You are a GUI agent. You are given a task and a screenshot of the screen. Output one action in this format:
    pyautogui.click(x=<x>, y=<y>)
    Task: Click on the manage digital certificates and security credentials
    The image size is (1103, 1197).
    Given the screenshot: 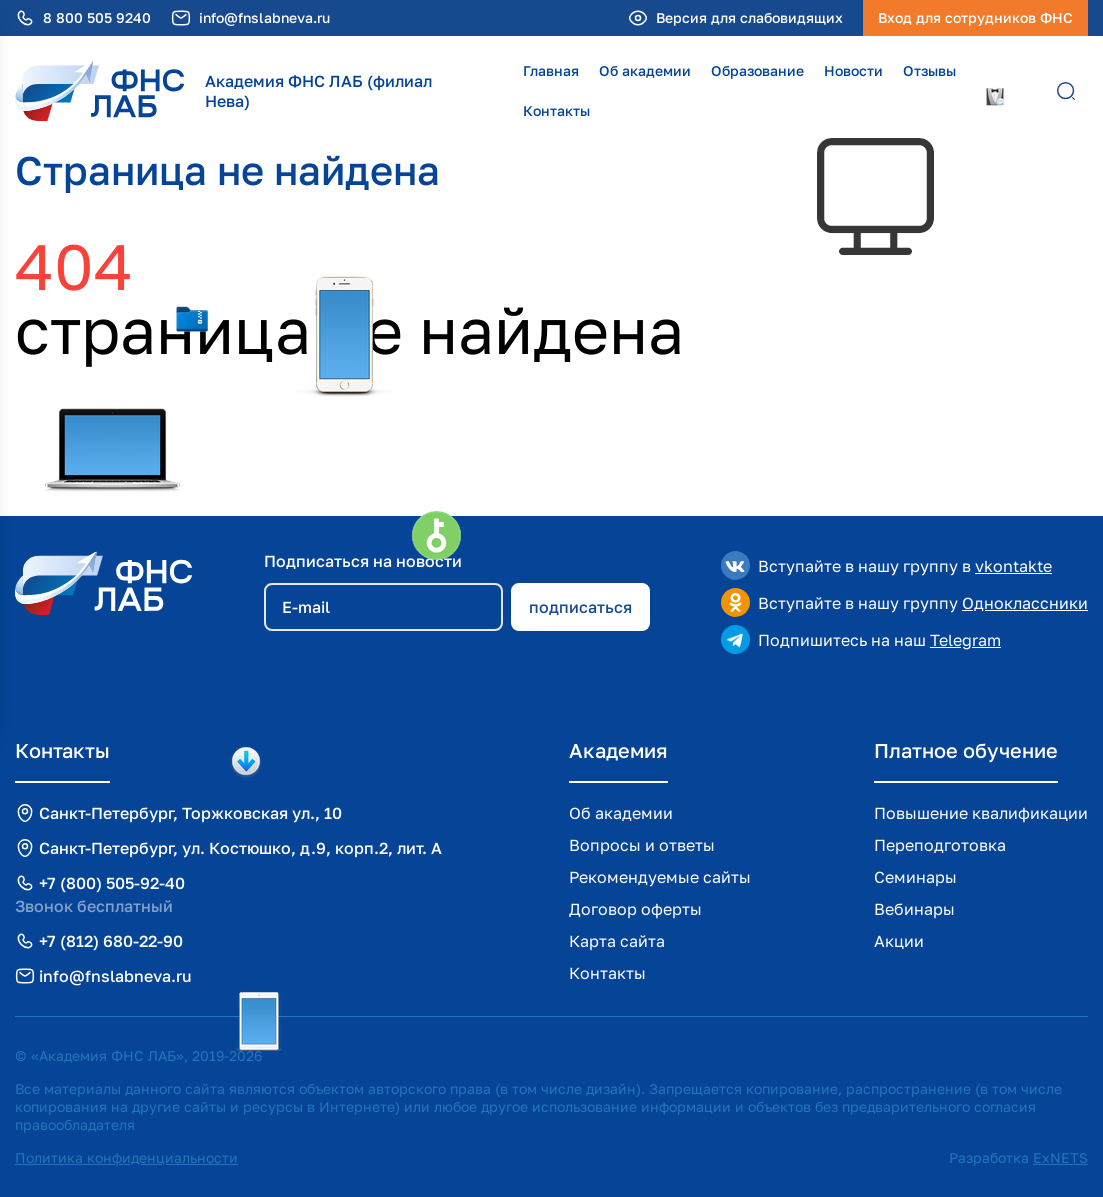 What is the action you would take?
    pyautogui.click(x=995, y=97)
    